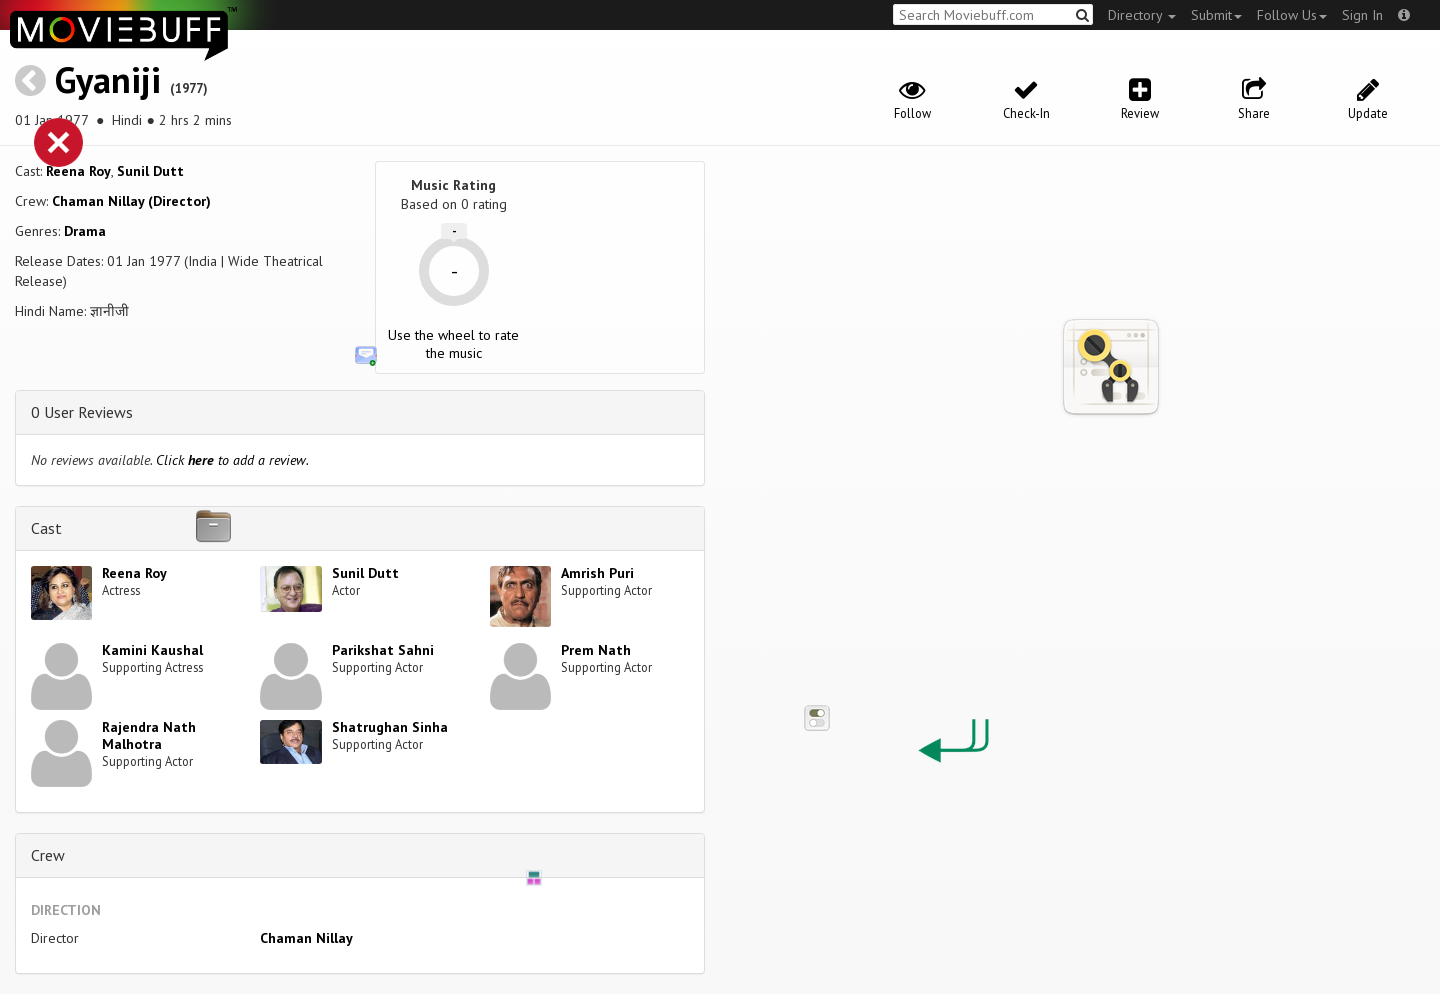  Describe the element at coordinates (534, 878) in the screenshot. I see `select all items in the current view` at that location.